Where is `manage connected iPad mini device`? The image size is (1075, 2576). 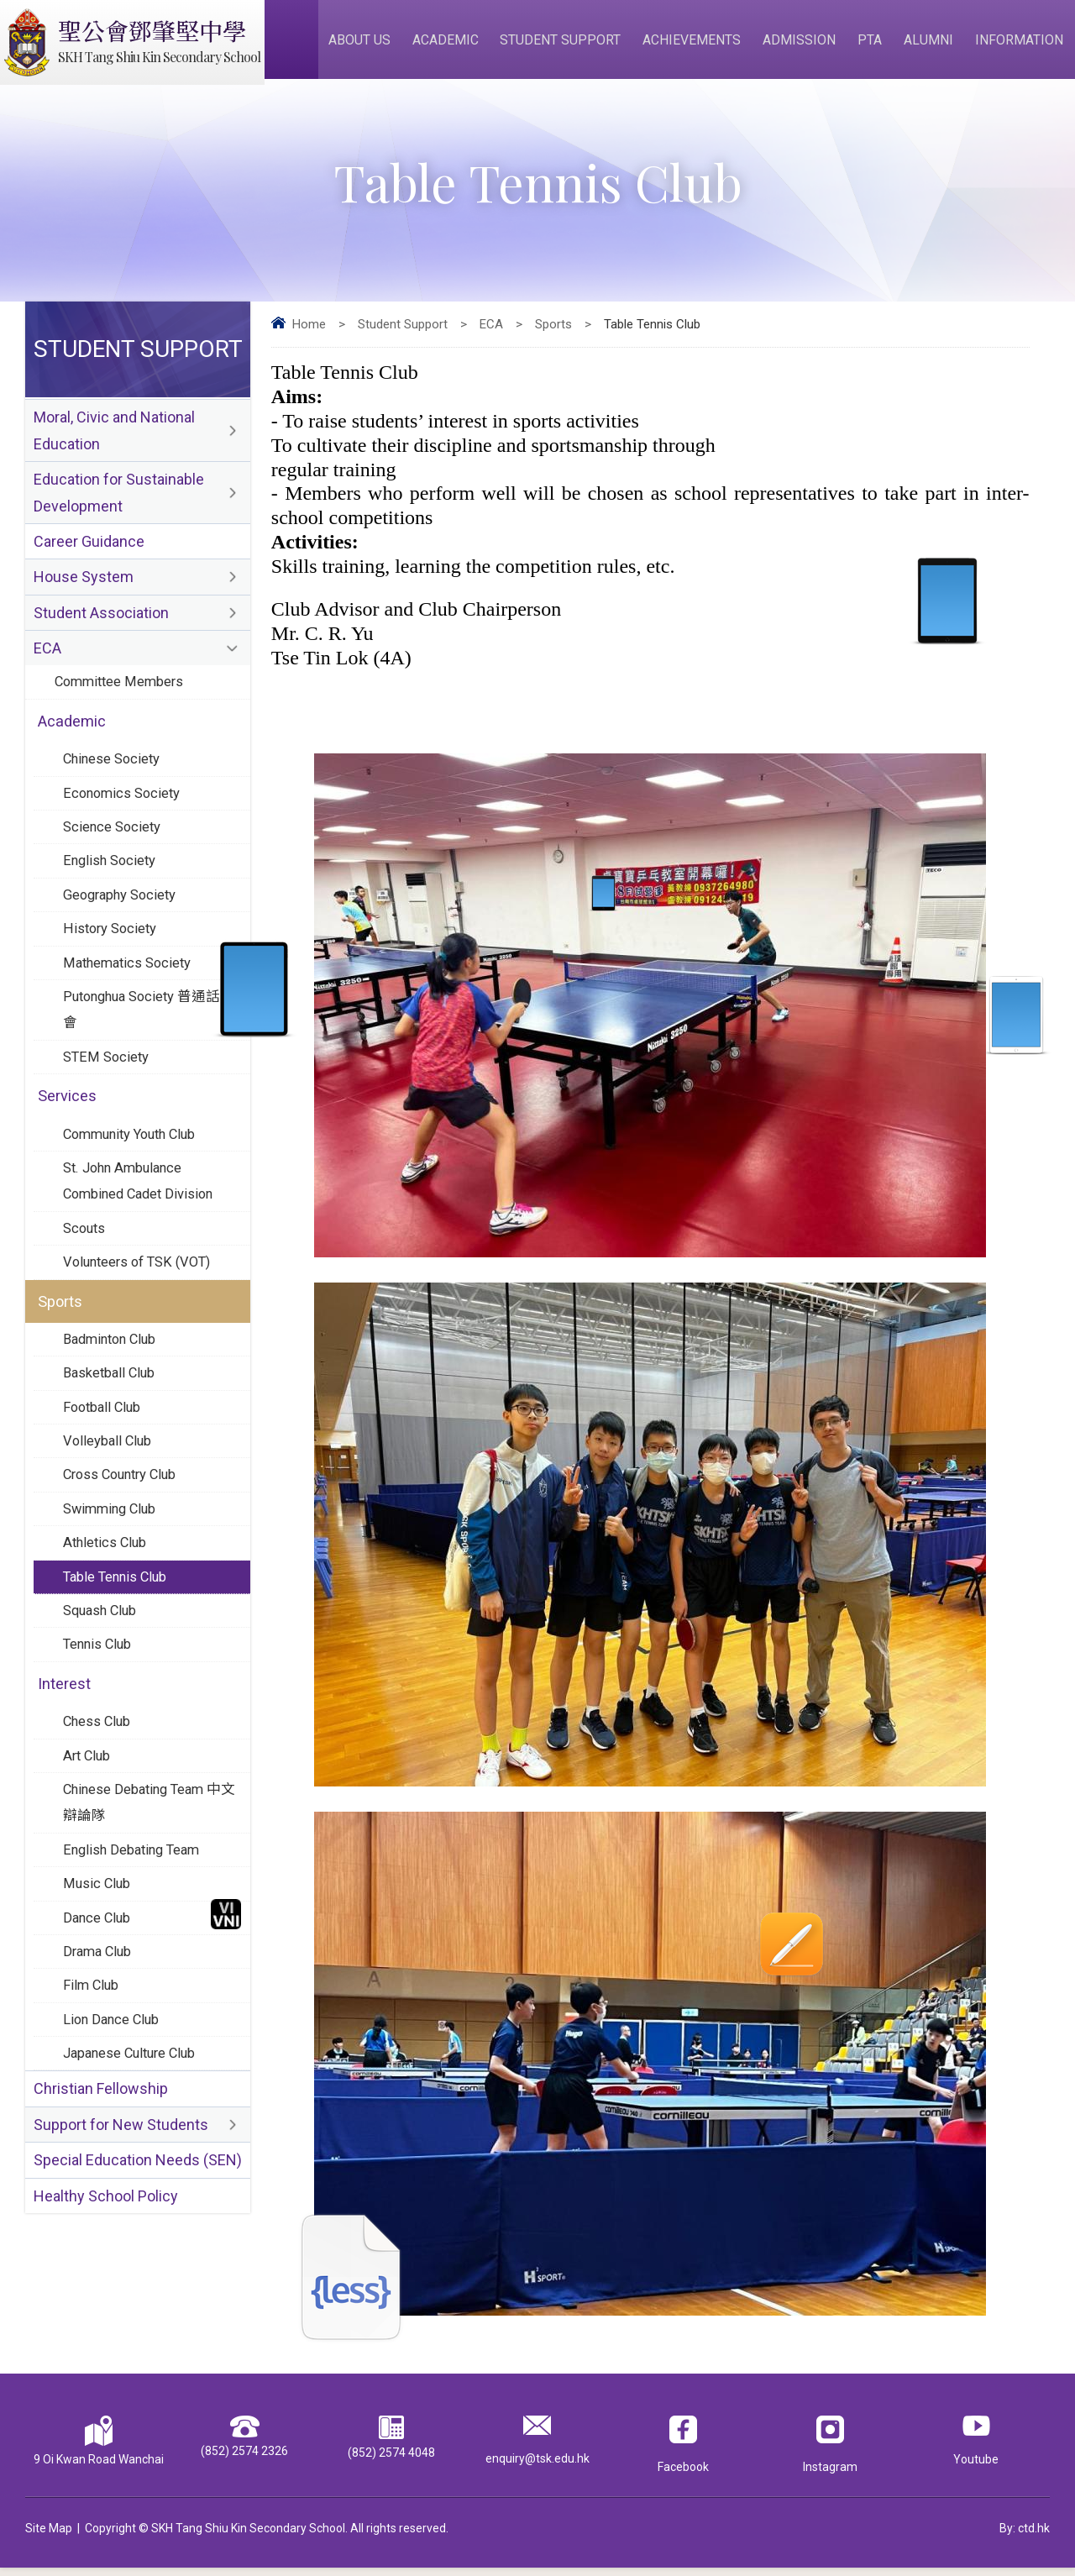 manage connected iPad mini device is located at coordinates (603, 889).